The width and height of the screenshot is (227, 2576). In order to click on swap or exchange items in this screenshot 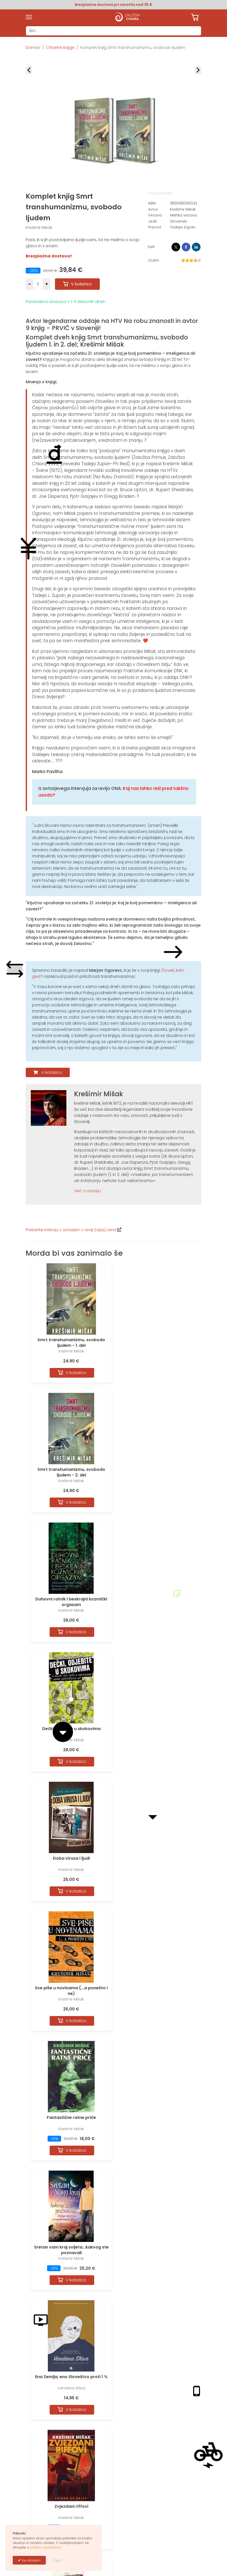, I will do `click(15, 969)`.